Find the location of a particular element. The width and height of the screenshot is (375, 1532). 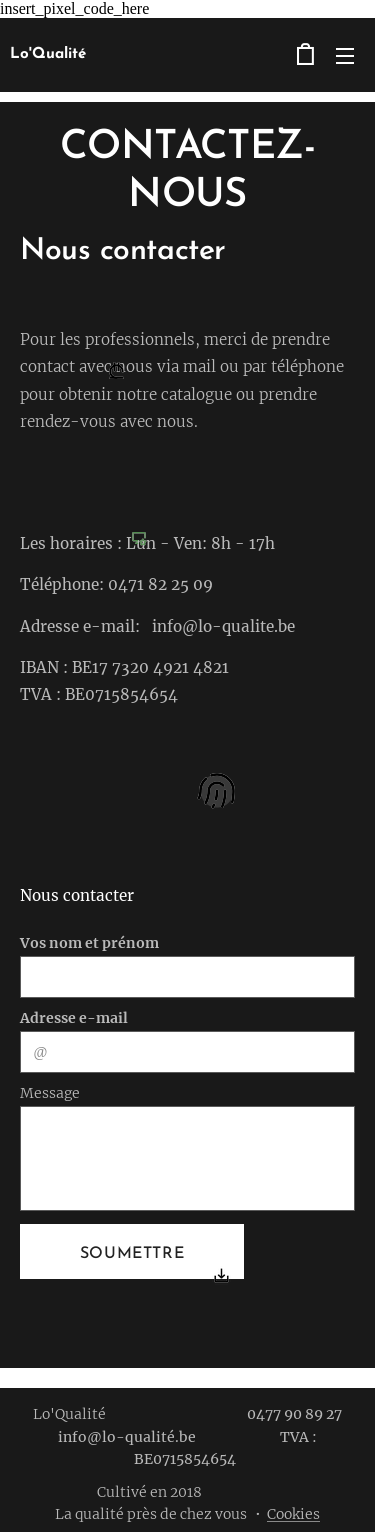

mark desktop as favorite is located at coordinates (139, 538).